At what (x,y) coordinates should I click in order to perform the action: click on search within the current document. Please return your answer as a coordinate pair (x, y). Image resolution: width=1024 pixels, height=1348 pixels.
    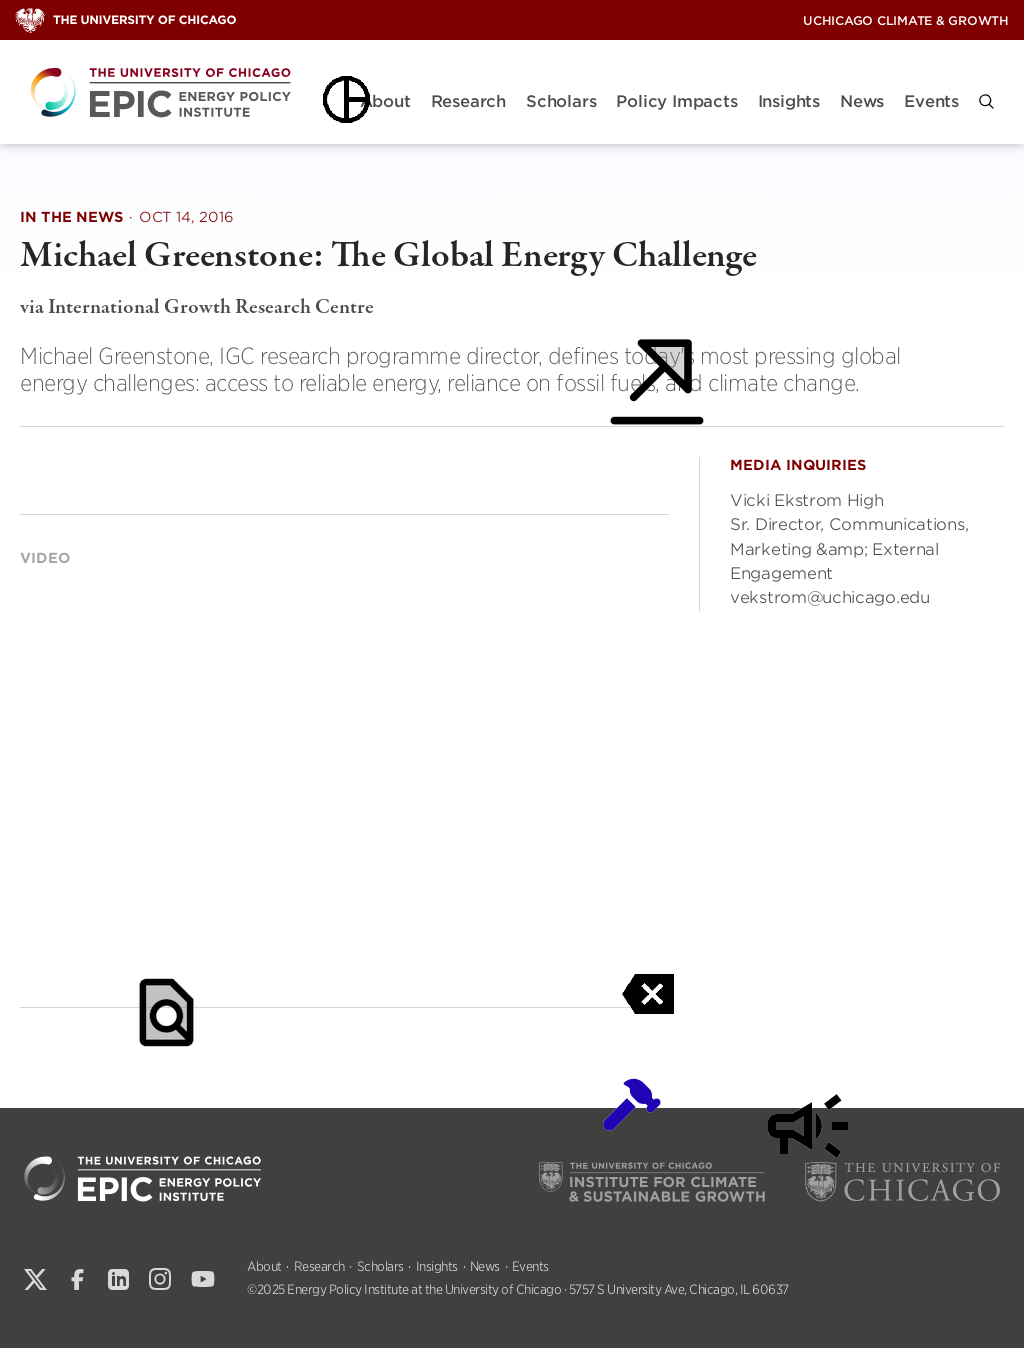
    Looking at the image, I should click on (166, 1012).